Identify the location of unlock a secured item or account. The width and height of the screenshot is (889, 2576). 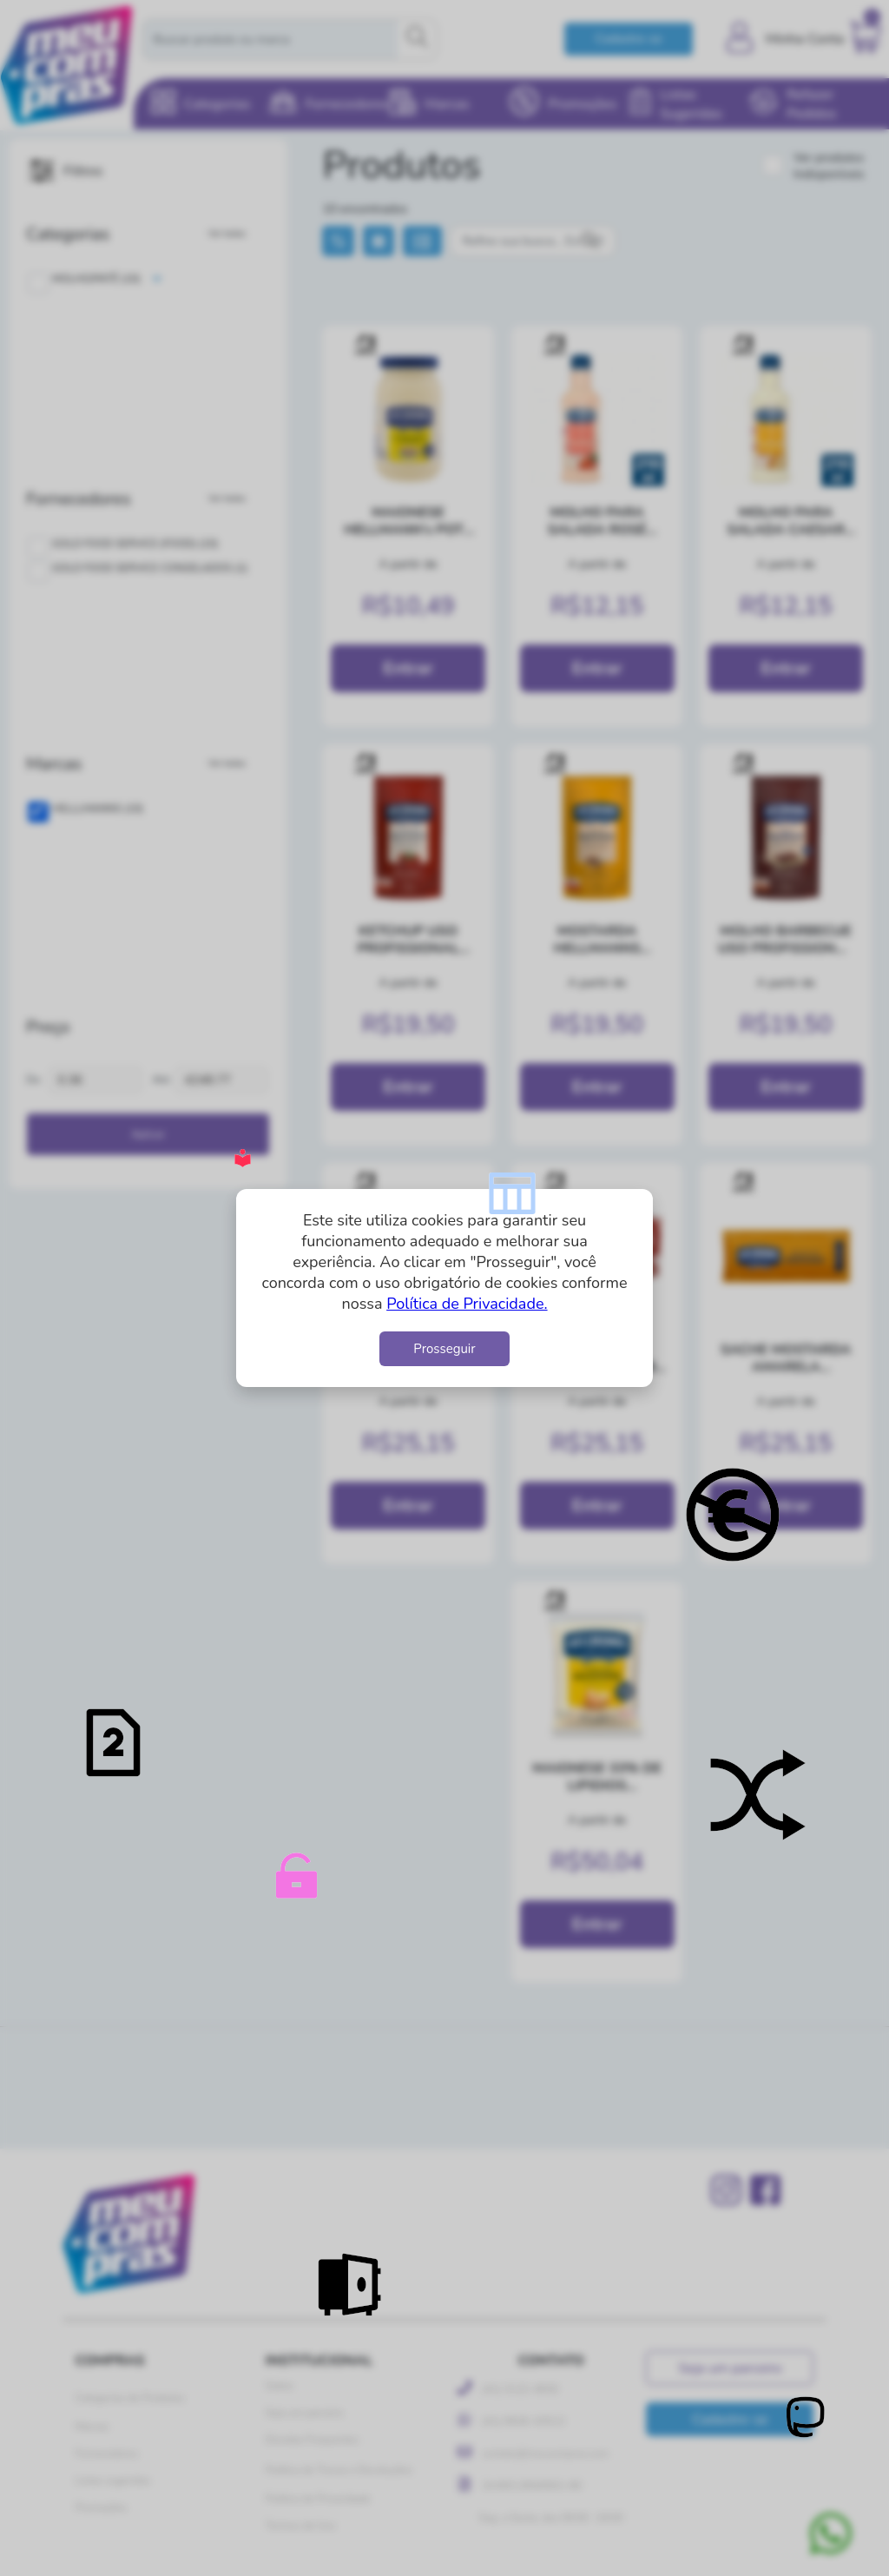
(296, 1875).